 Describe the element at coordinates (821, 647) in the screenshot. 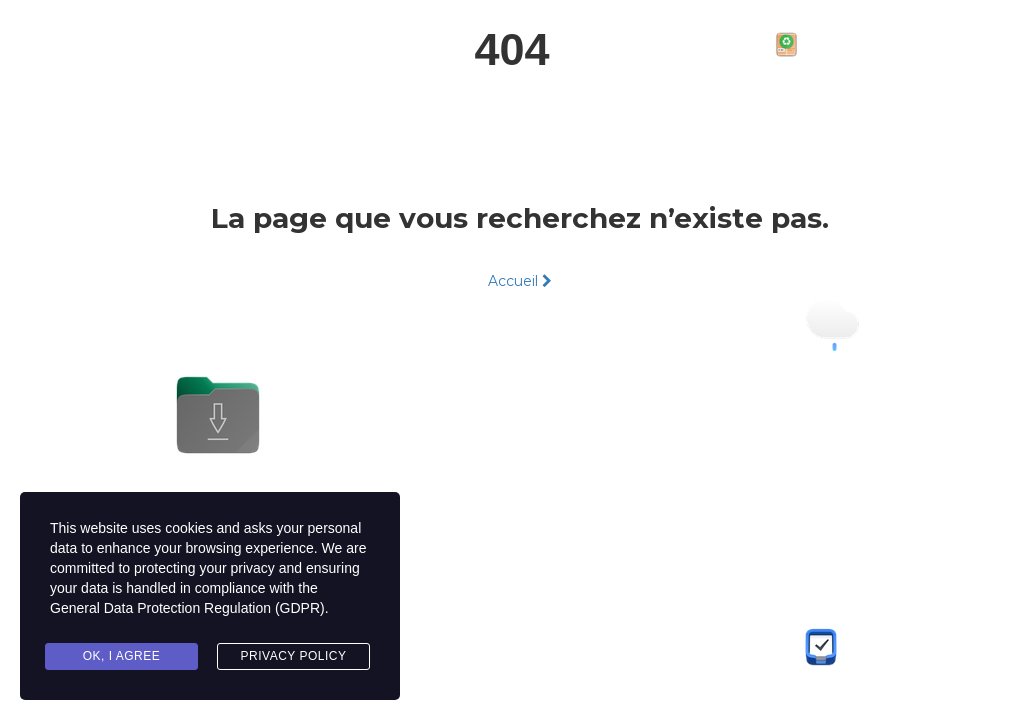

I see `open Things 3 task manager app` at that location.